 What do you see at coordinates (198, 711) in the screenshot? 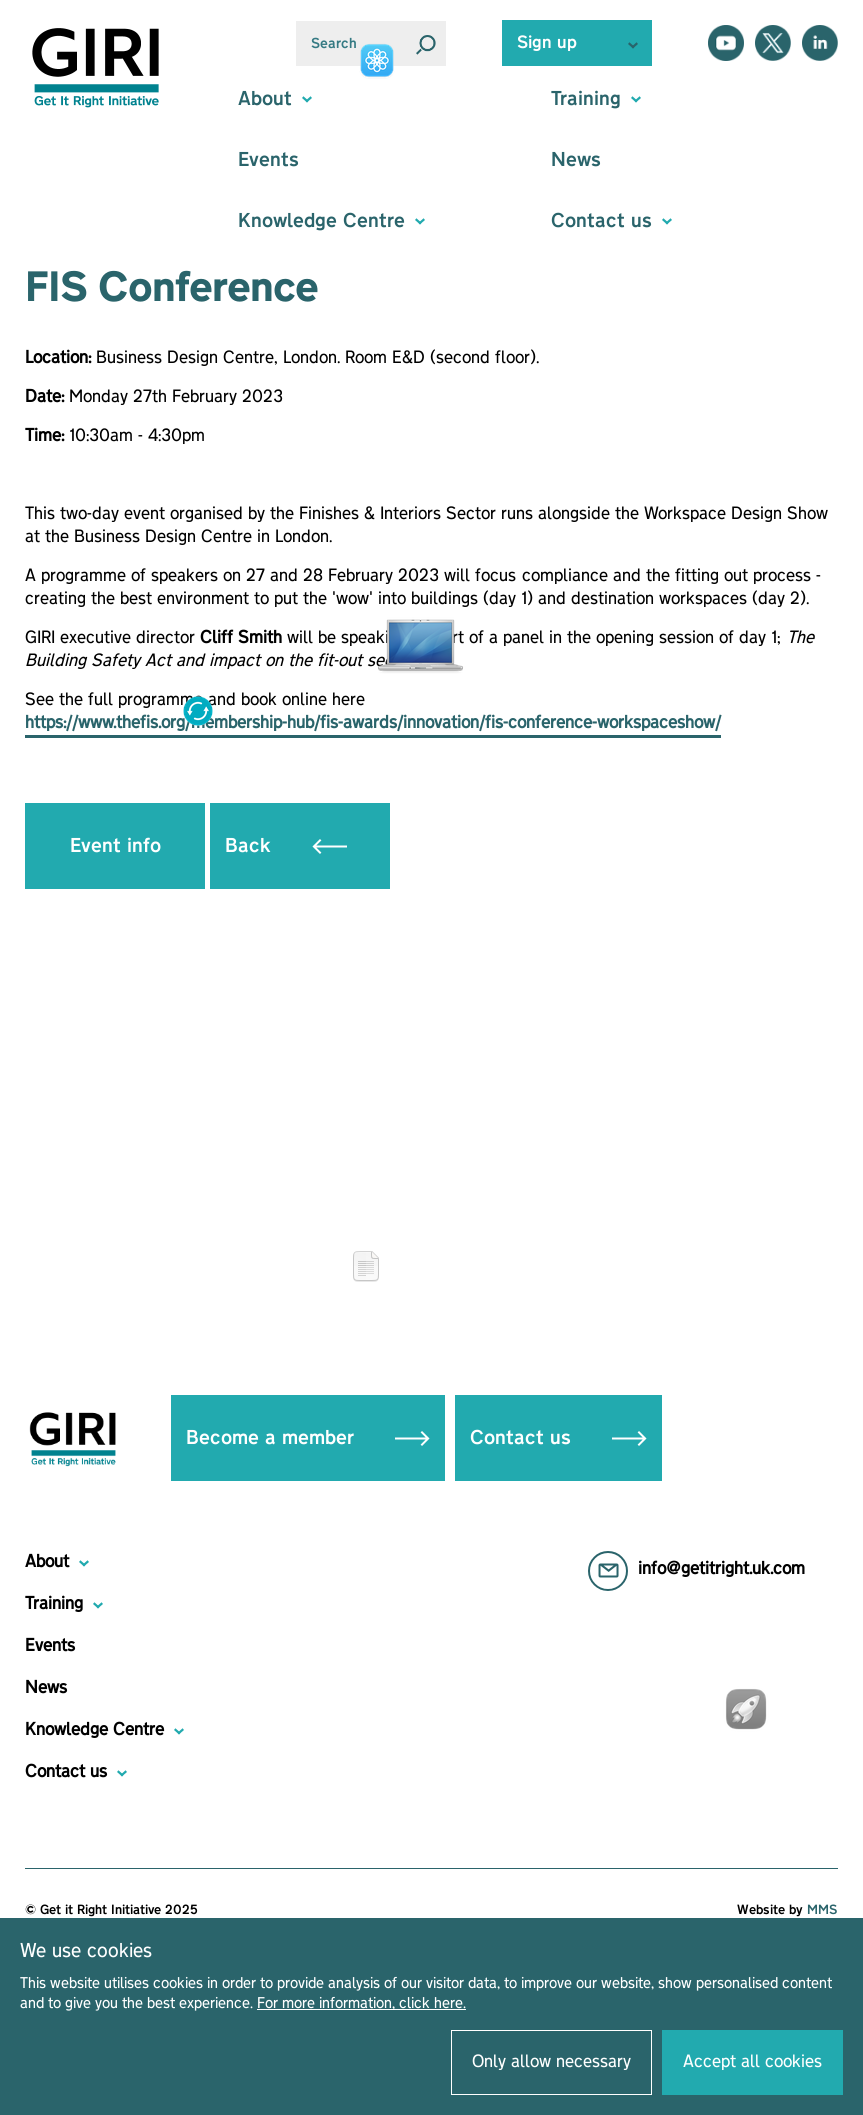
I see `indicates file or folder is currently syncing` at bounding box center [198, 711].